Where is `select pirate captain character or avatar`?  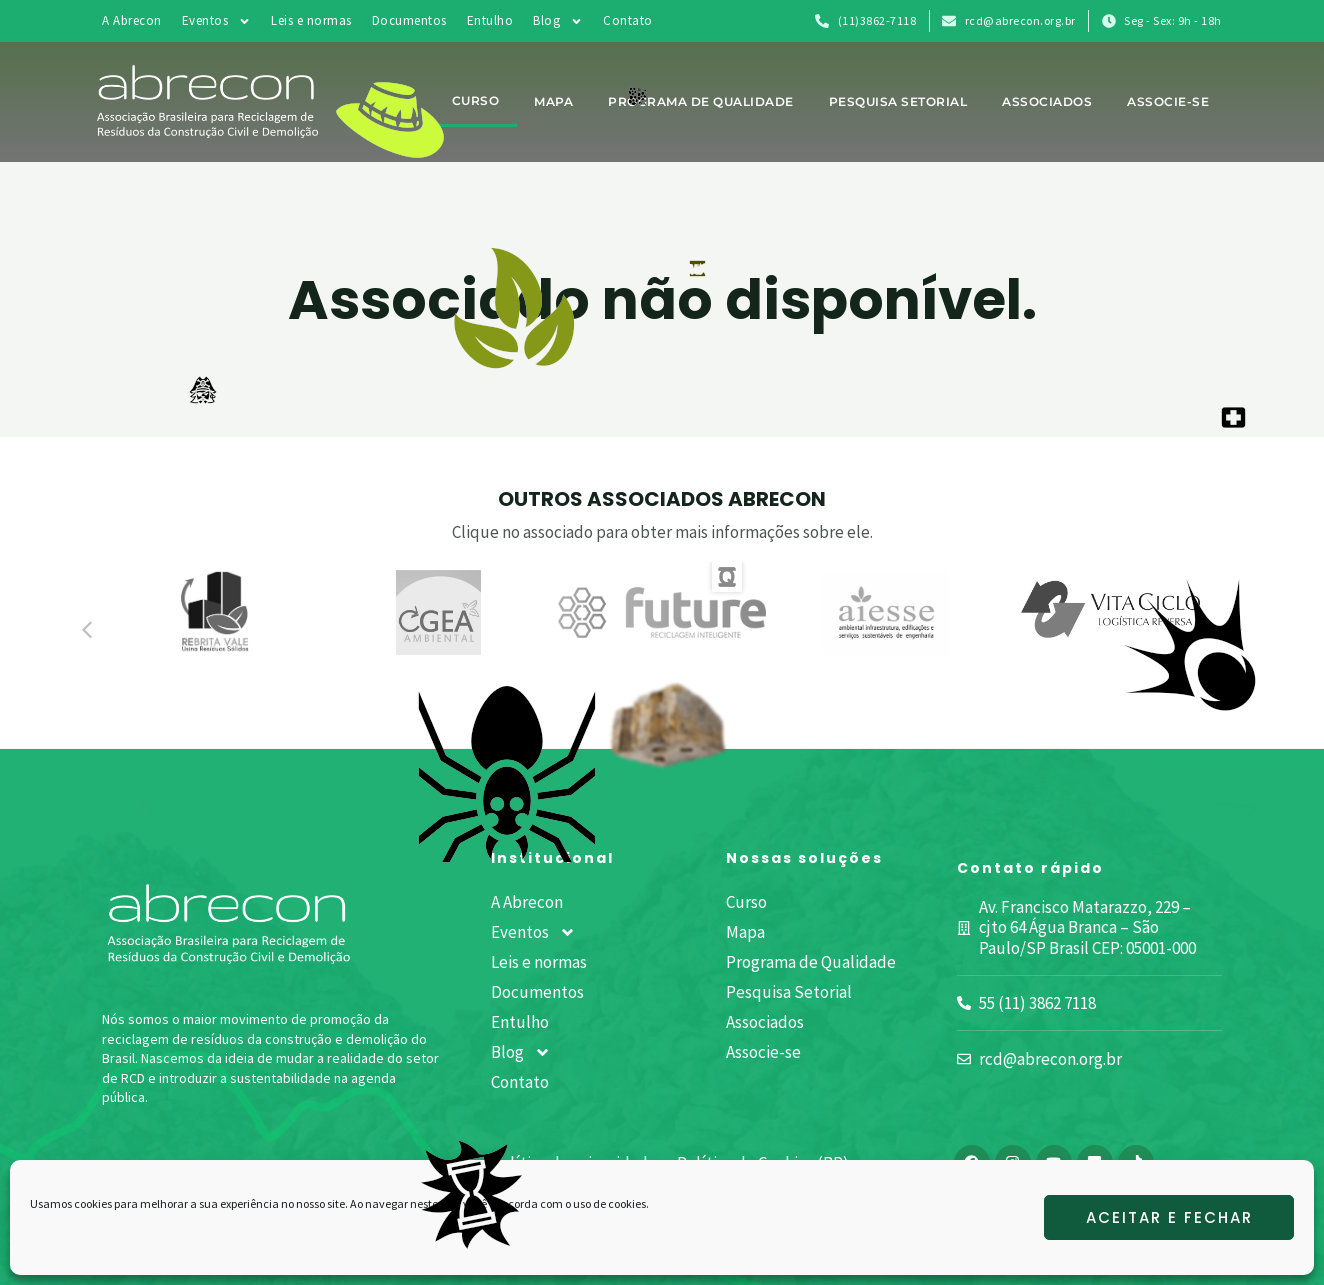 select pirate captain character or avatar is located at coordinates (203, 390).